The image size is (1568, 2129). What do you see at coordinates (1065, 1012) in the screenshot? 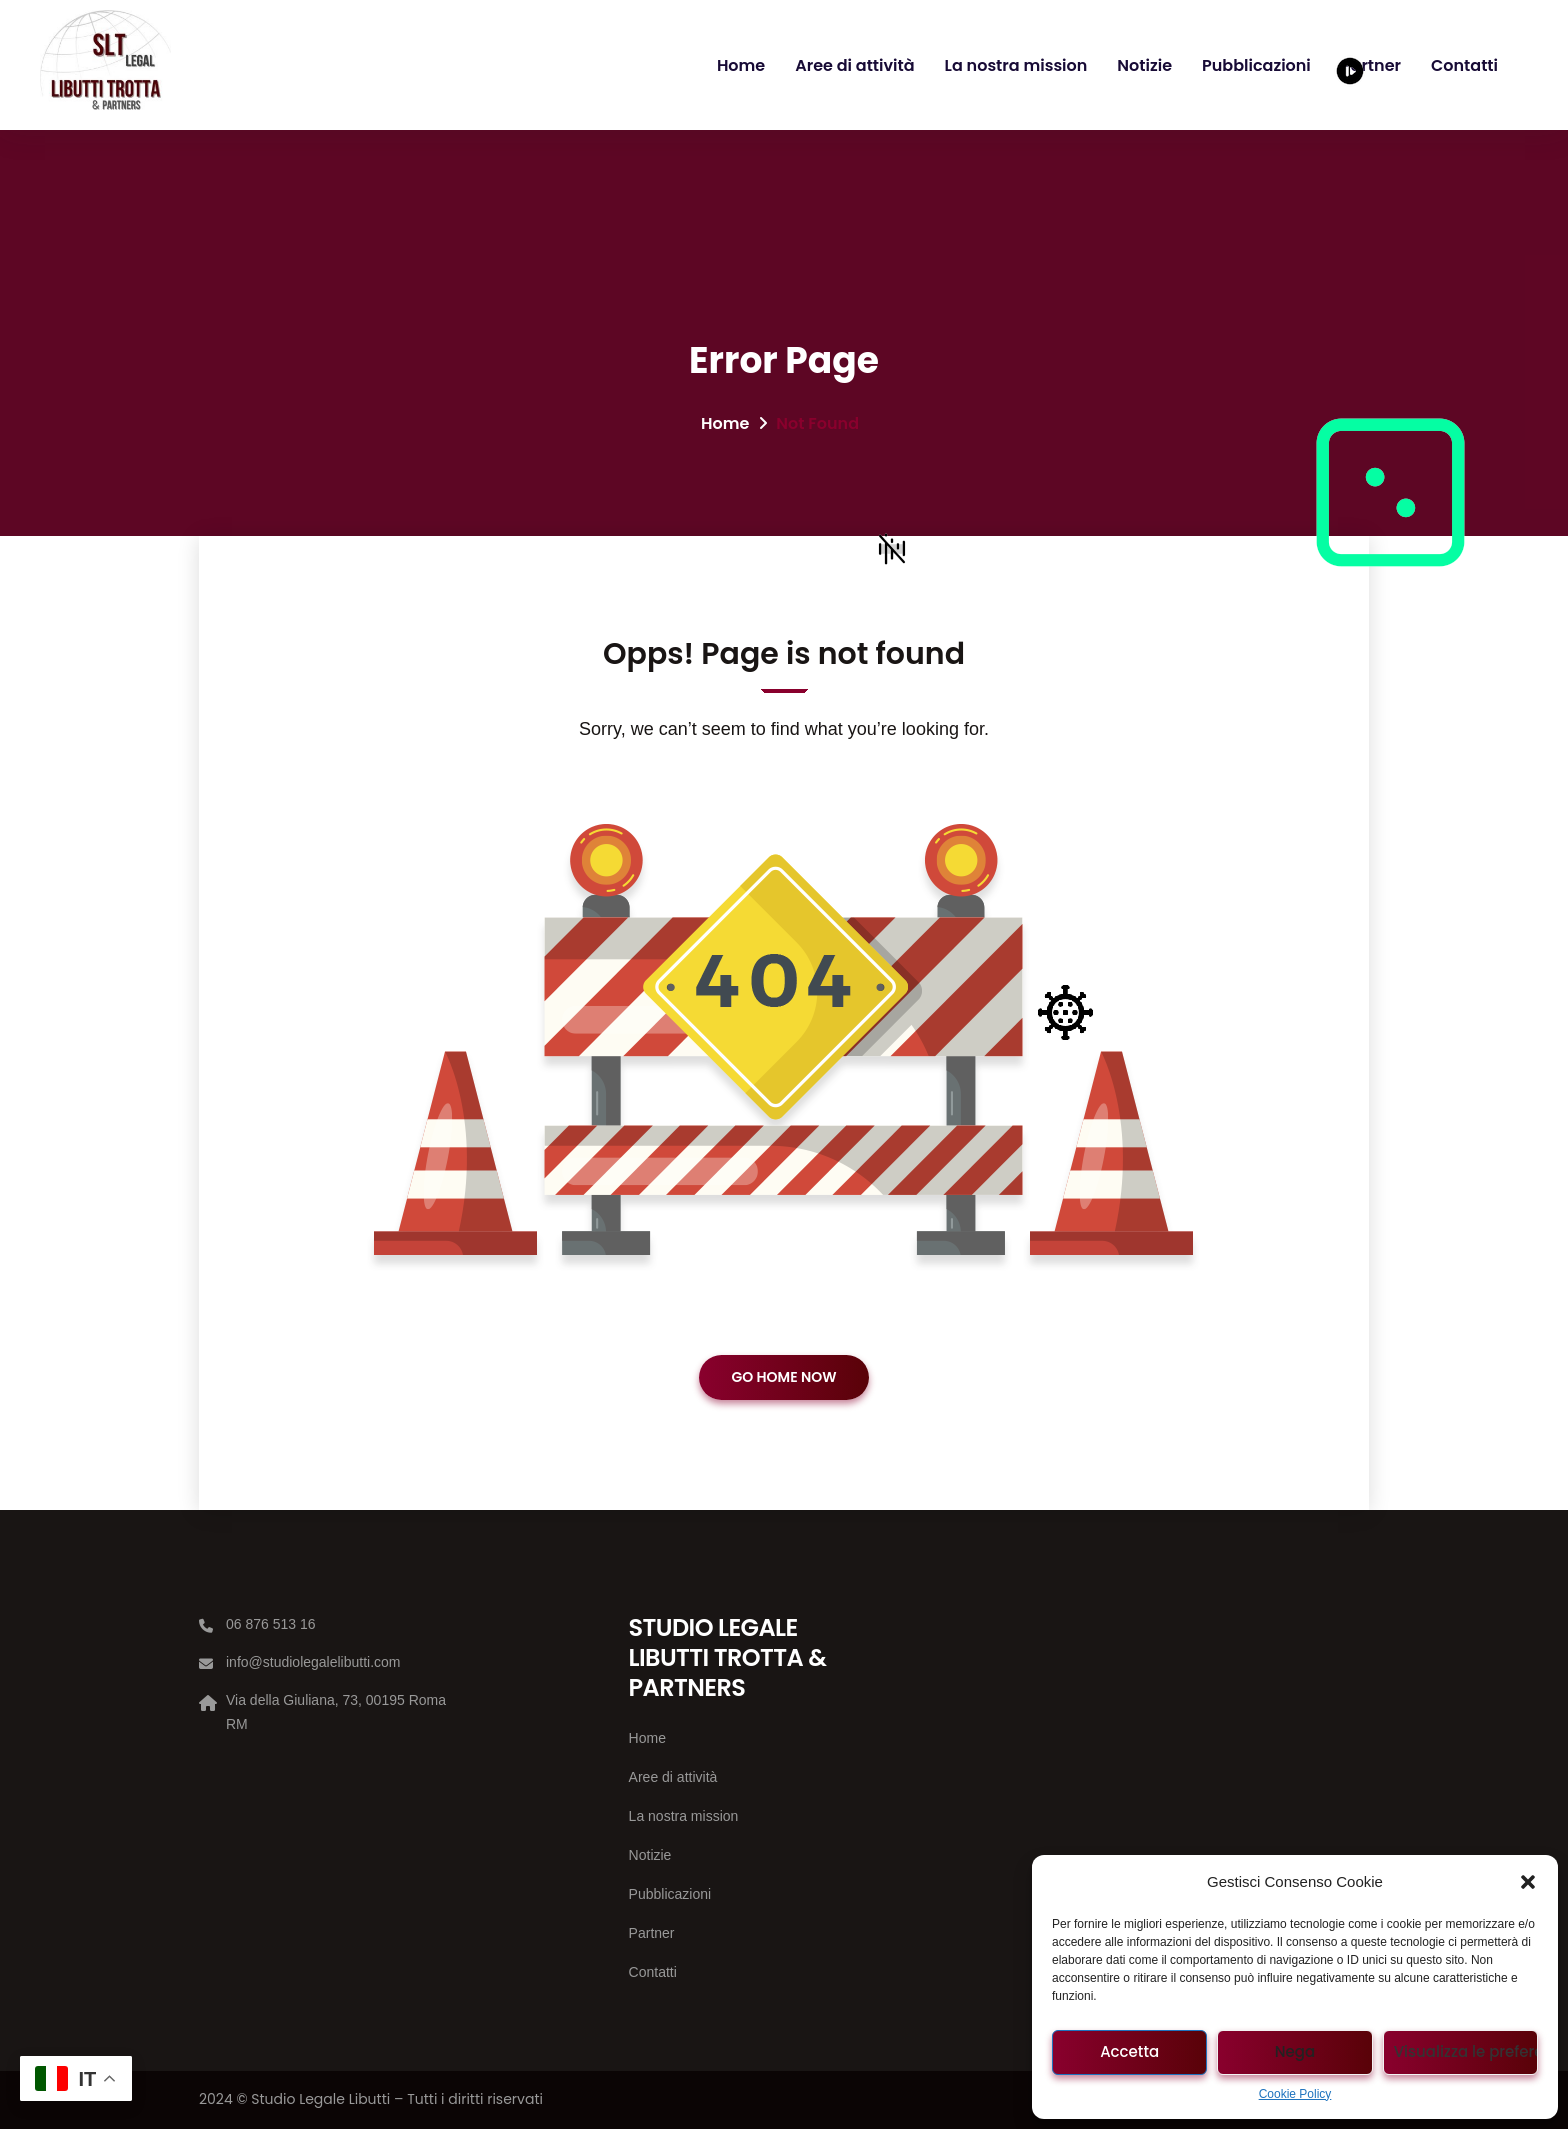
I see `view covid-19 related information` at bounding box center [1065, 1012].